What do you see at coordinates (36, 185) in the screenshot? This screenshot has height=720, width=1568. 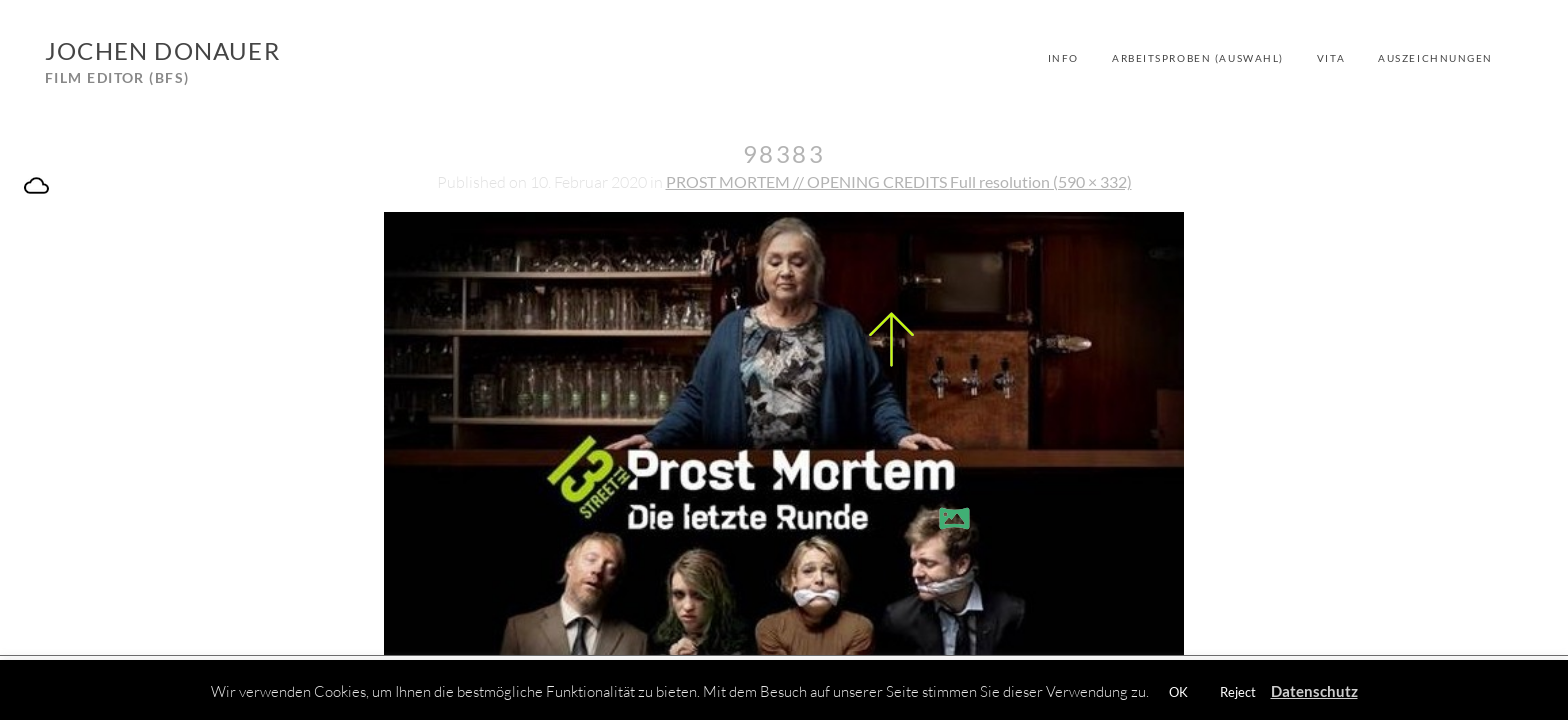 I see `cloud storage or sync status` at bounding box center [36, 185].